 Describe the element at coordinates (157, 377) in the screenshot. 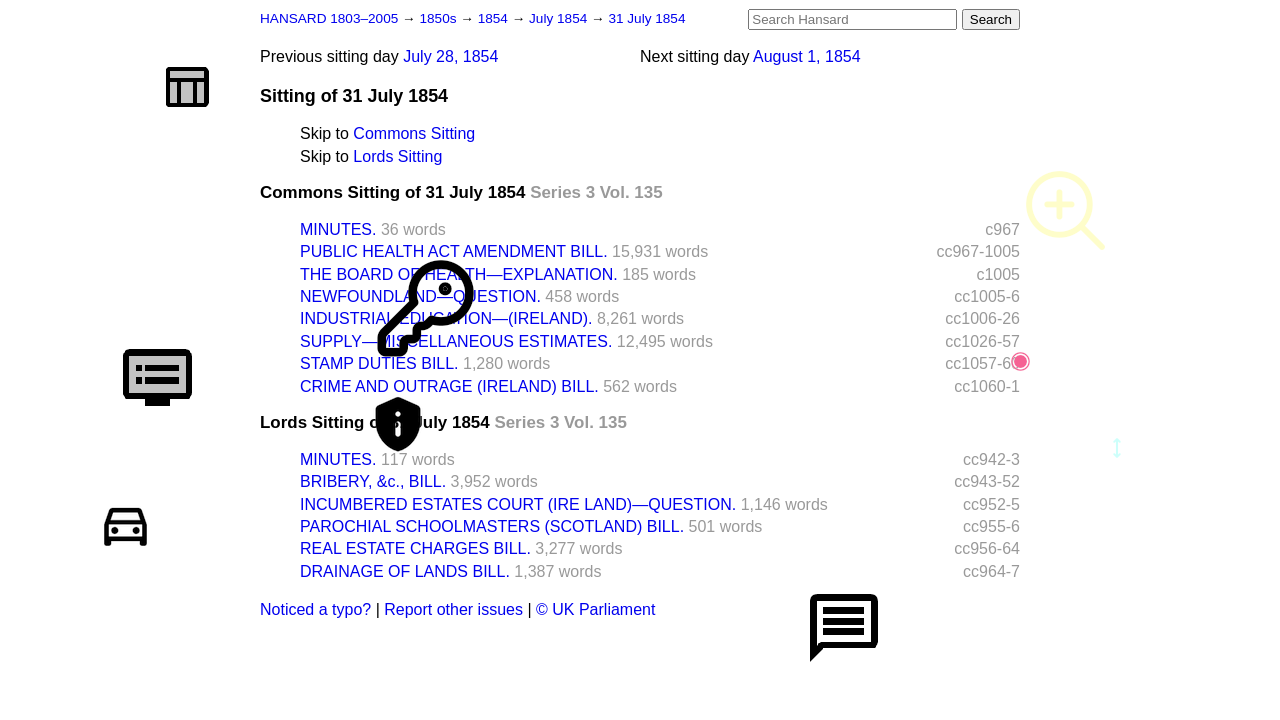

I see `access DVR or recorded content` at that location.